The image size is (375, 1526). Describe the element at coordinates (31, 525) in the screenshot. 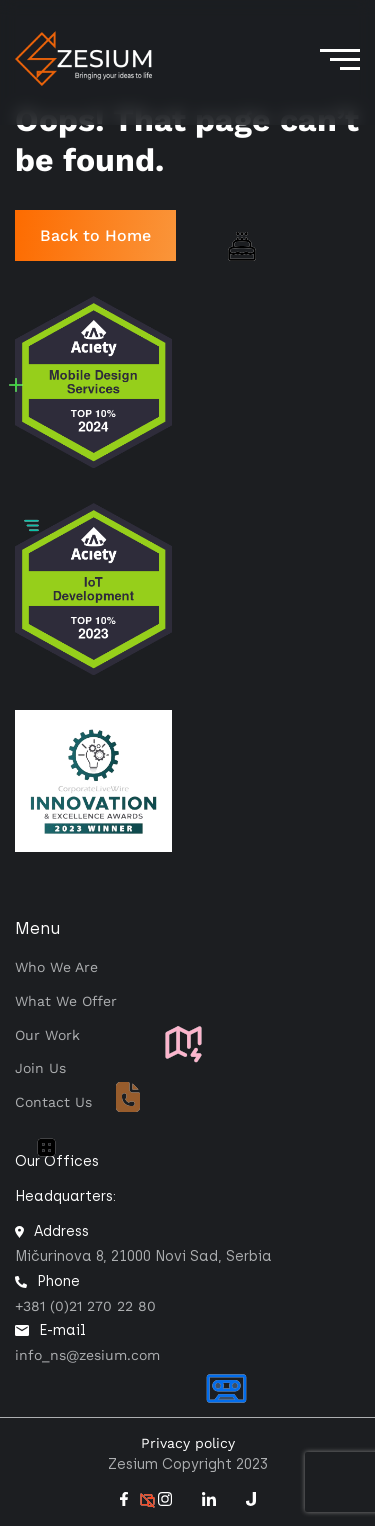

I see `open navigation menu` at that location.